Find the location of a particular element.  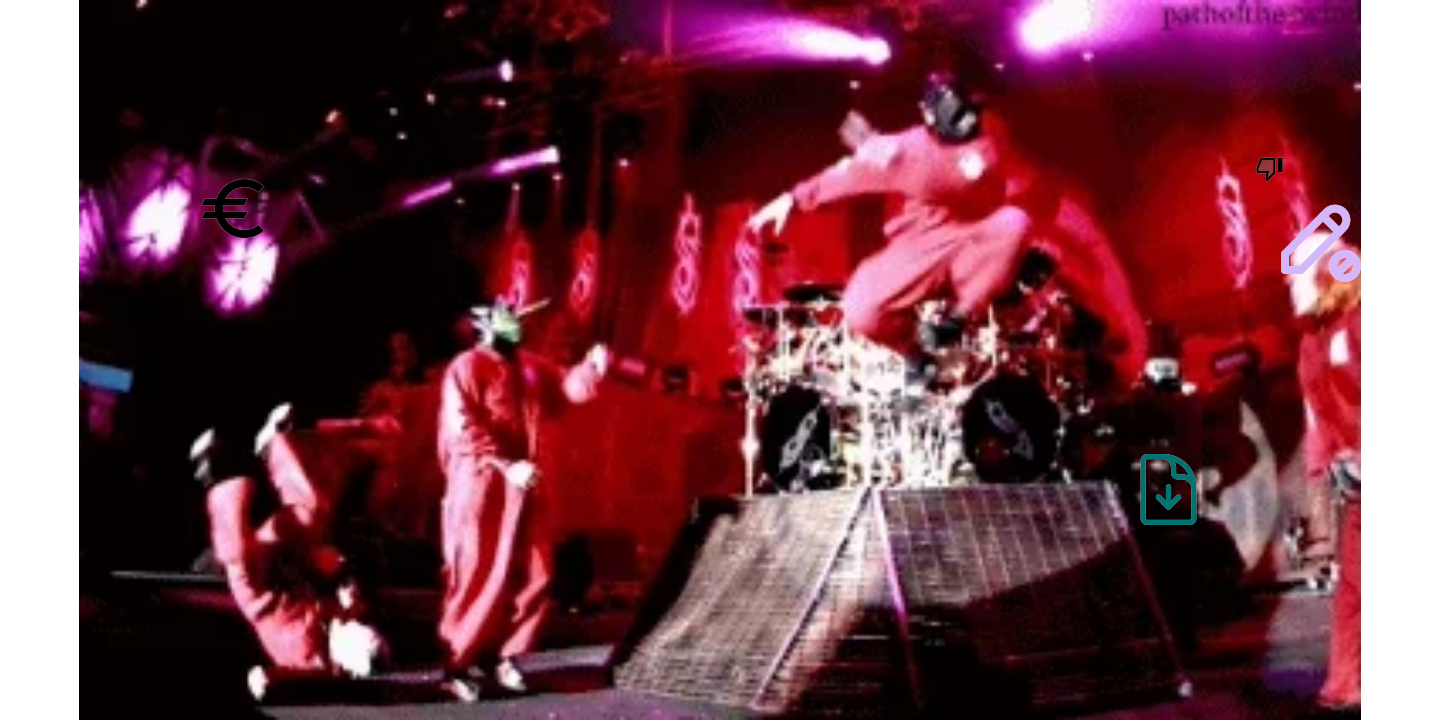

dislike or downvote content is located at coordinates (1269, 168).